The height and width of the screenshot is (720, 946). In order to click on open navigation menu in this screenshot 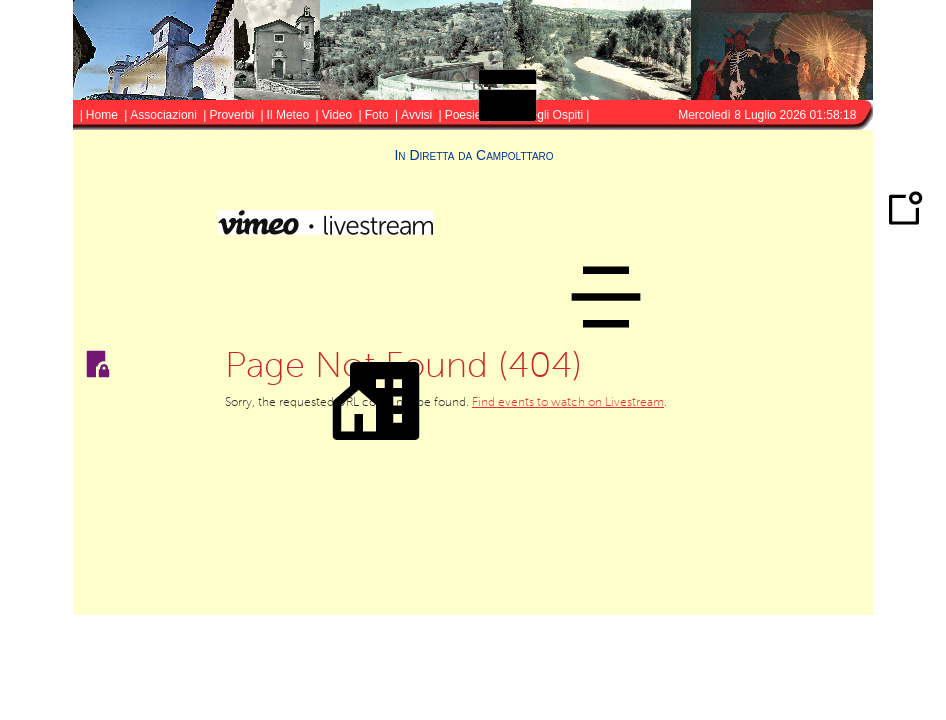, I will do `click(606, 297)`.